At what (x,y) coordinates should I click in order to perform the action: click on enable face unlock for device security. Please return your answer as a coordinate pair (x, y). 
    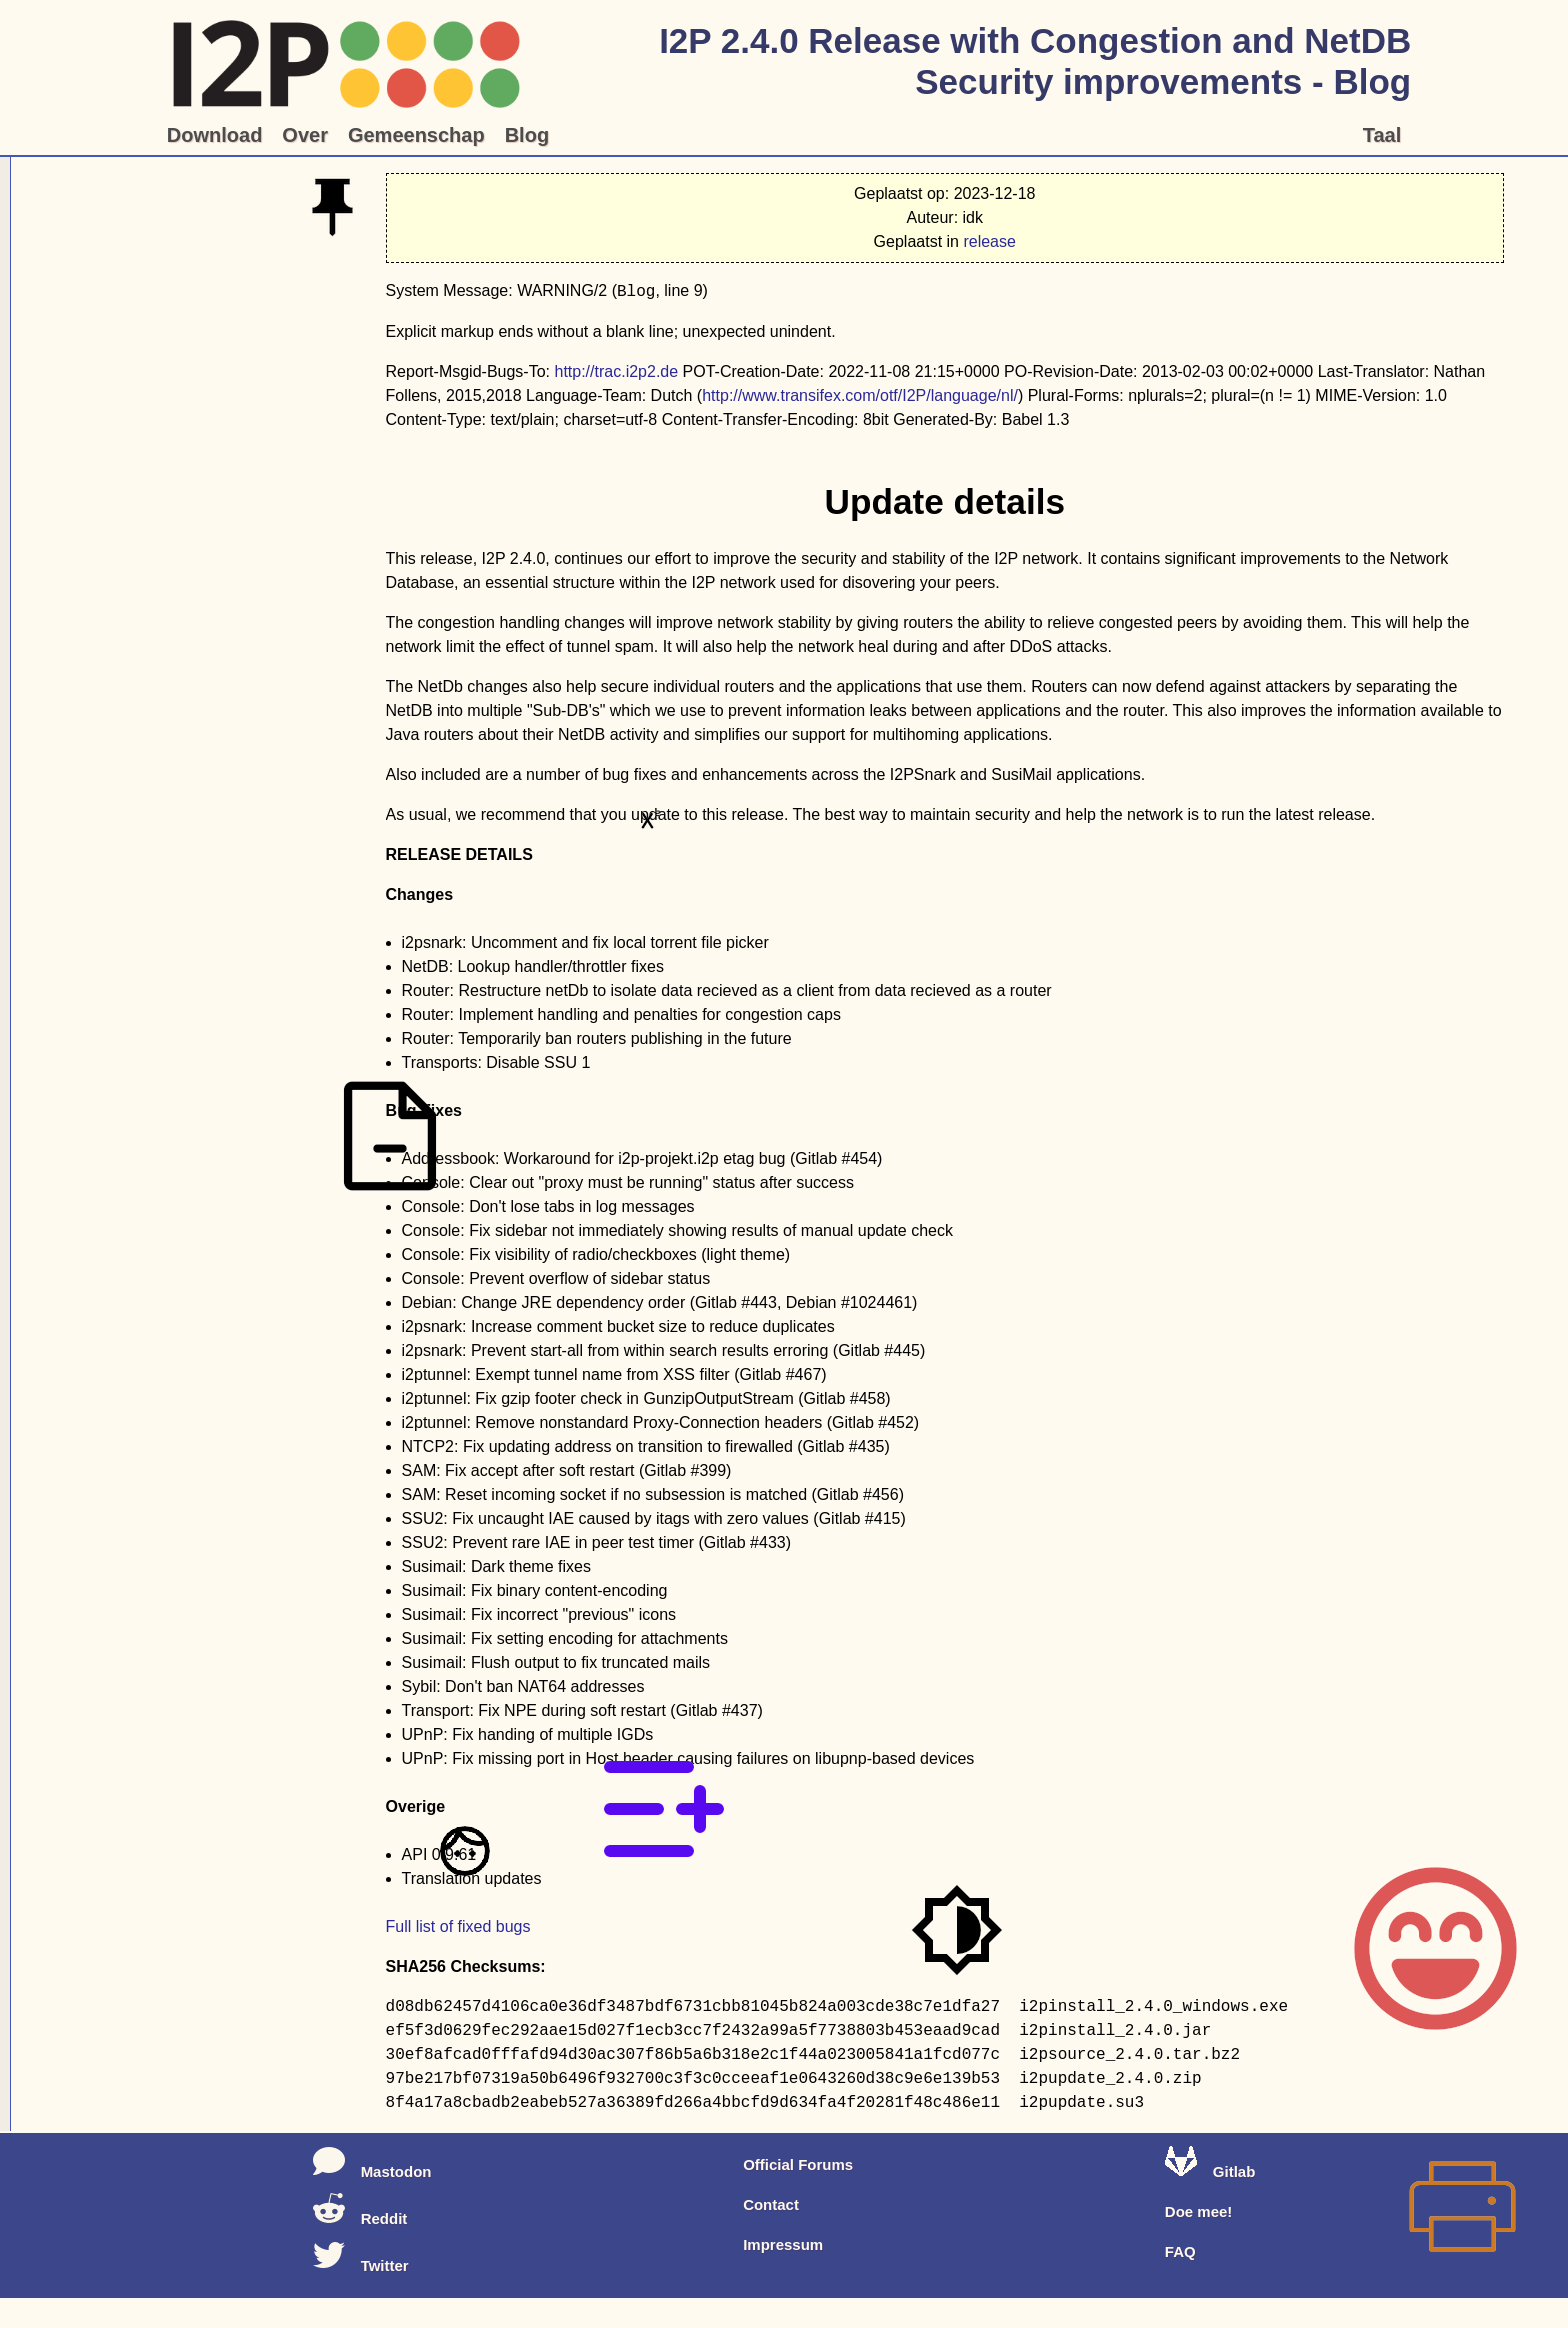
    Looking at the image, I should click on (465, 1851).